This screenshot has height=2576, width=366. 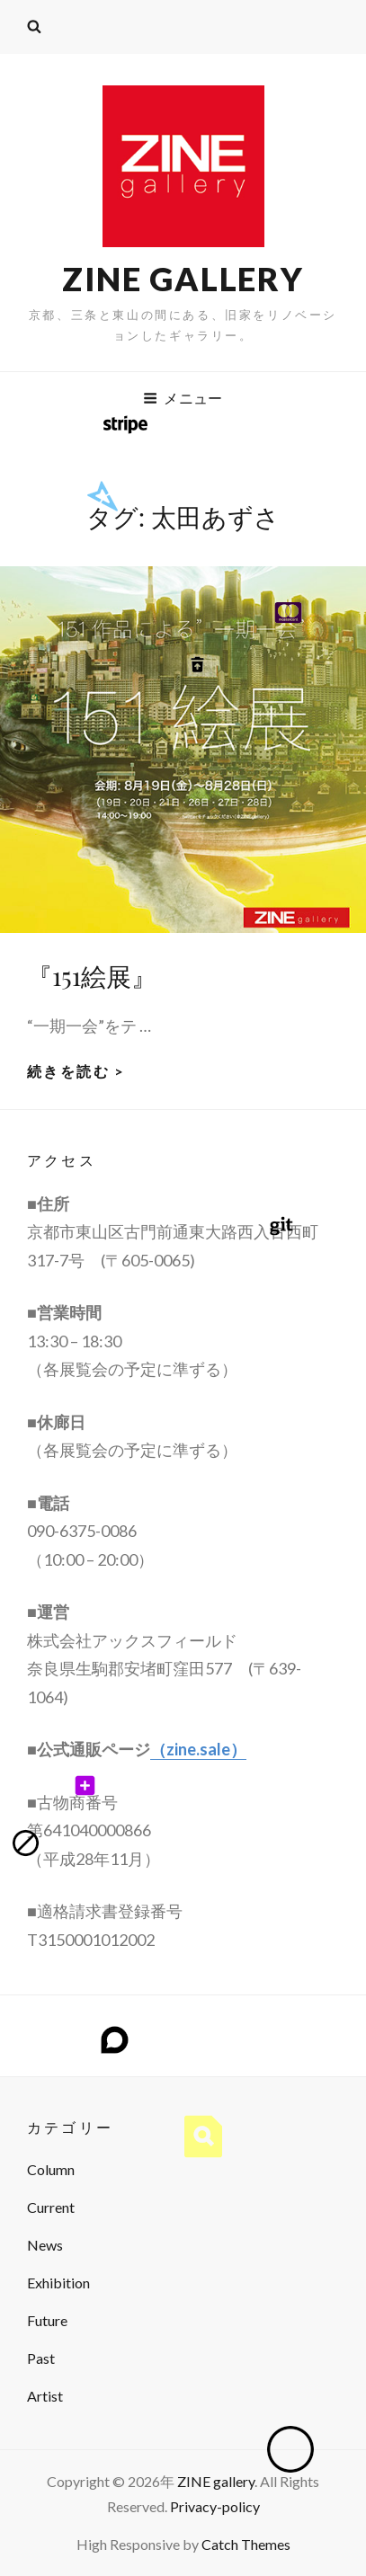 I want to click on open mapillary street-level imagery app, so click(x=103, y=496).